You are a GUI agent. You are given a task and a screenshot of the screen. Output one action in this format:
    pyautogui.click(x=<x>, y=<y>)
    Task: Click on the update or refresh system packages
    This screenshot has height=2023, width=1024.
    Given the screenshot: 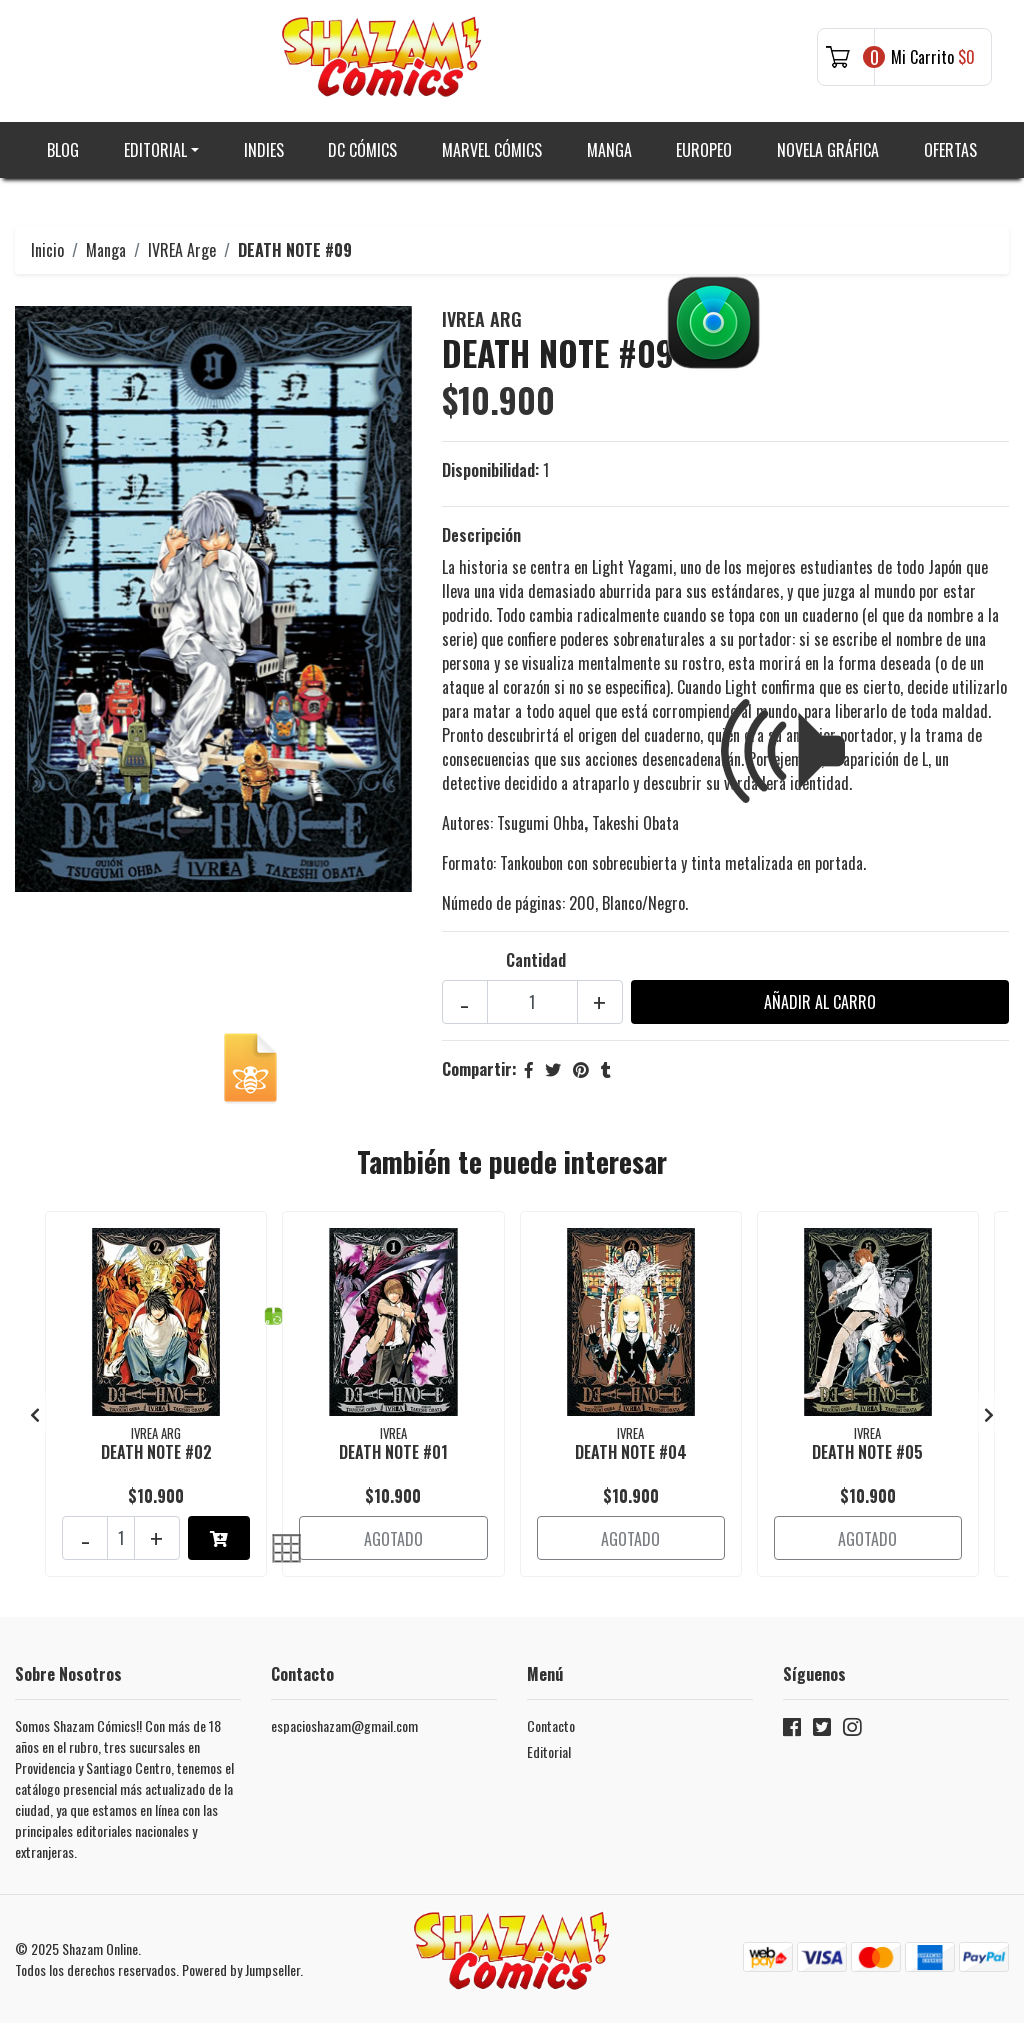 What is the action you would take?
    pyautogui.click(x=273, y=1316)
    